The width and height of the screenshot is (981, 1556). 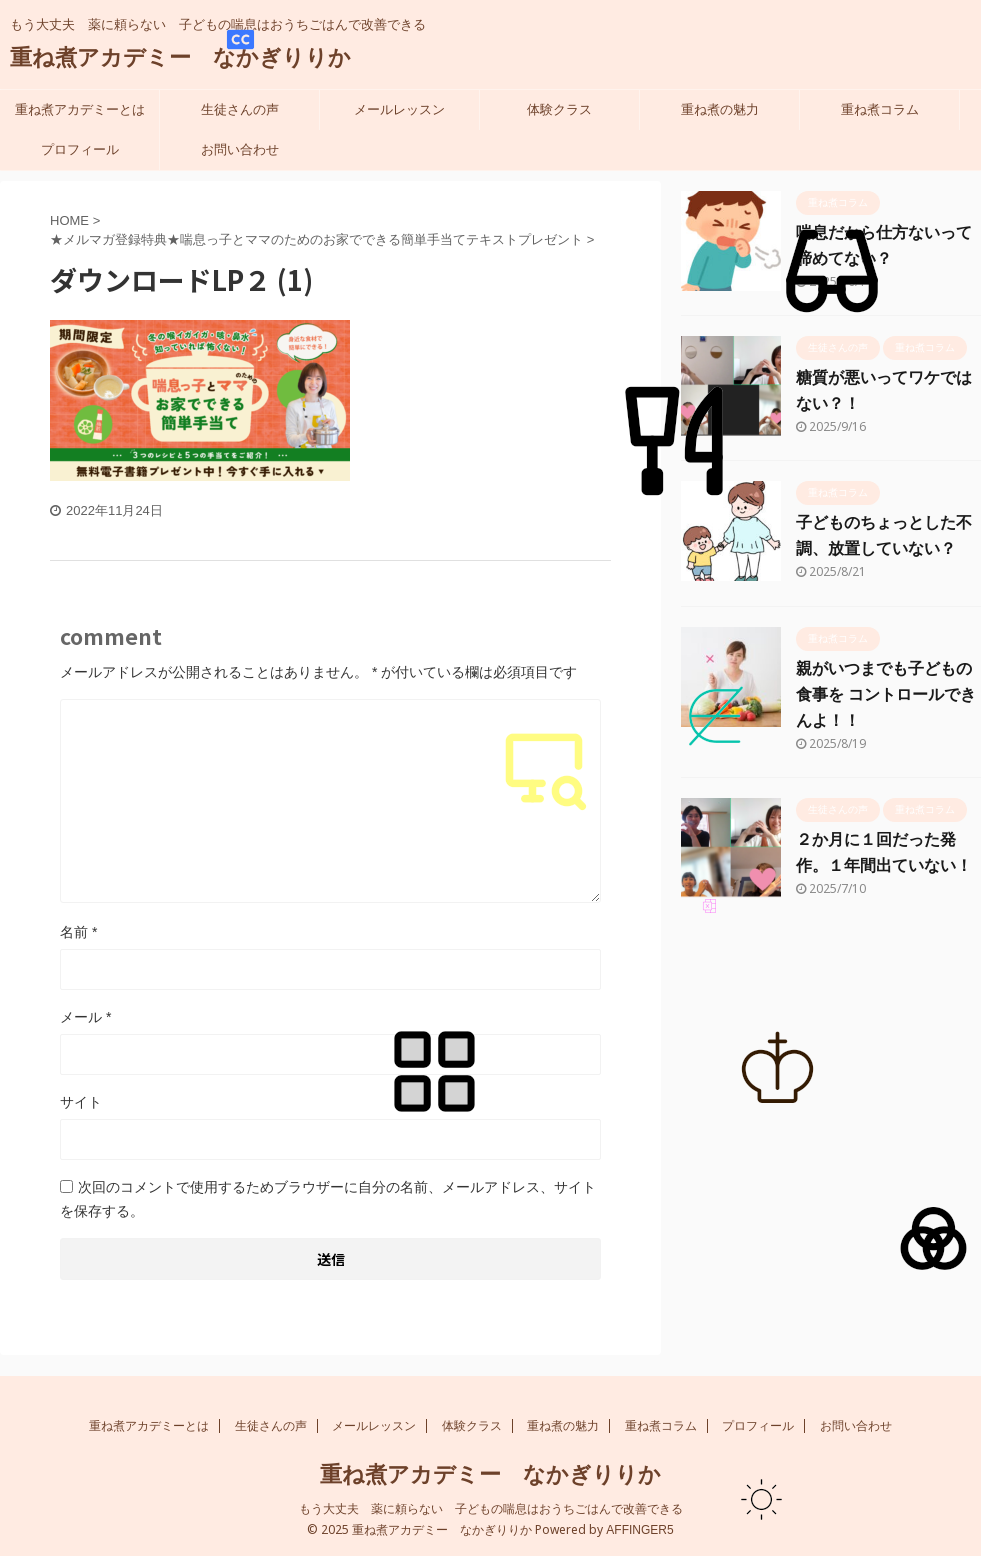 I want to click on enable closed captions for video content, so click(x=240, y=39).